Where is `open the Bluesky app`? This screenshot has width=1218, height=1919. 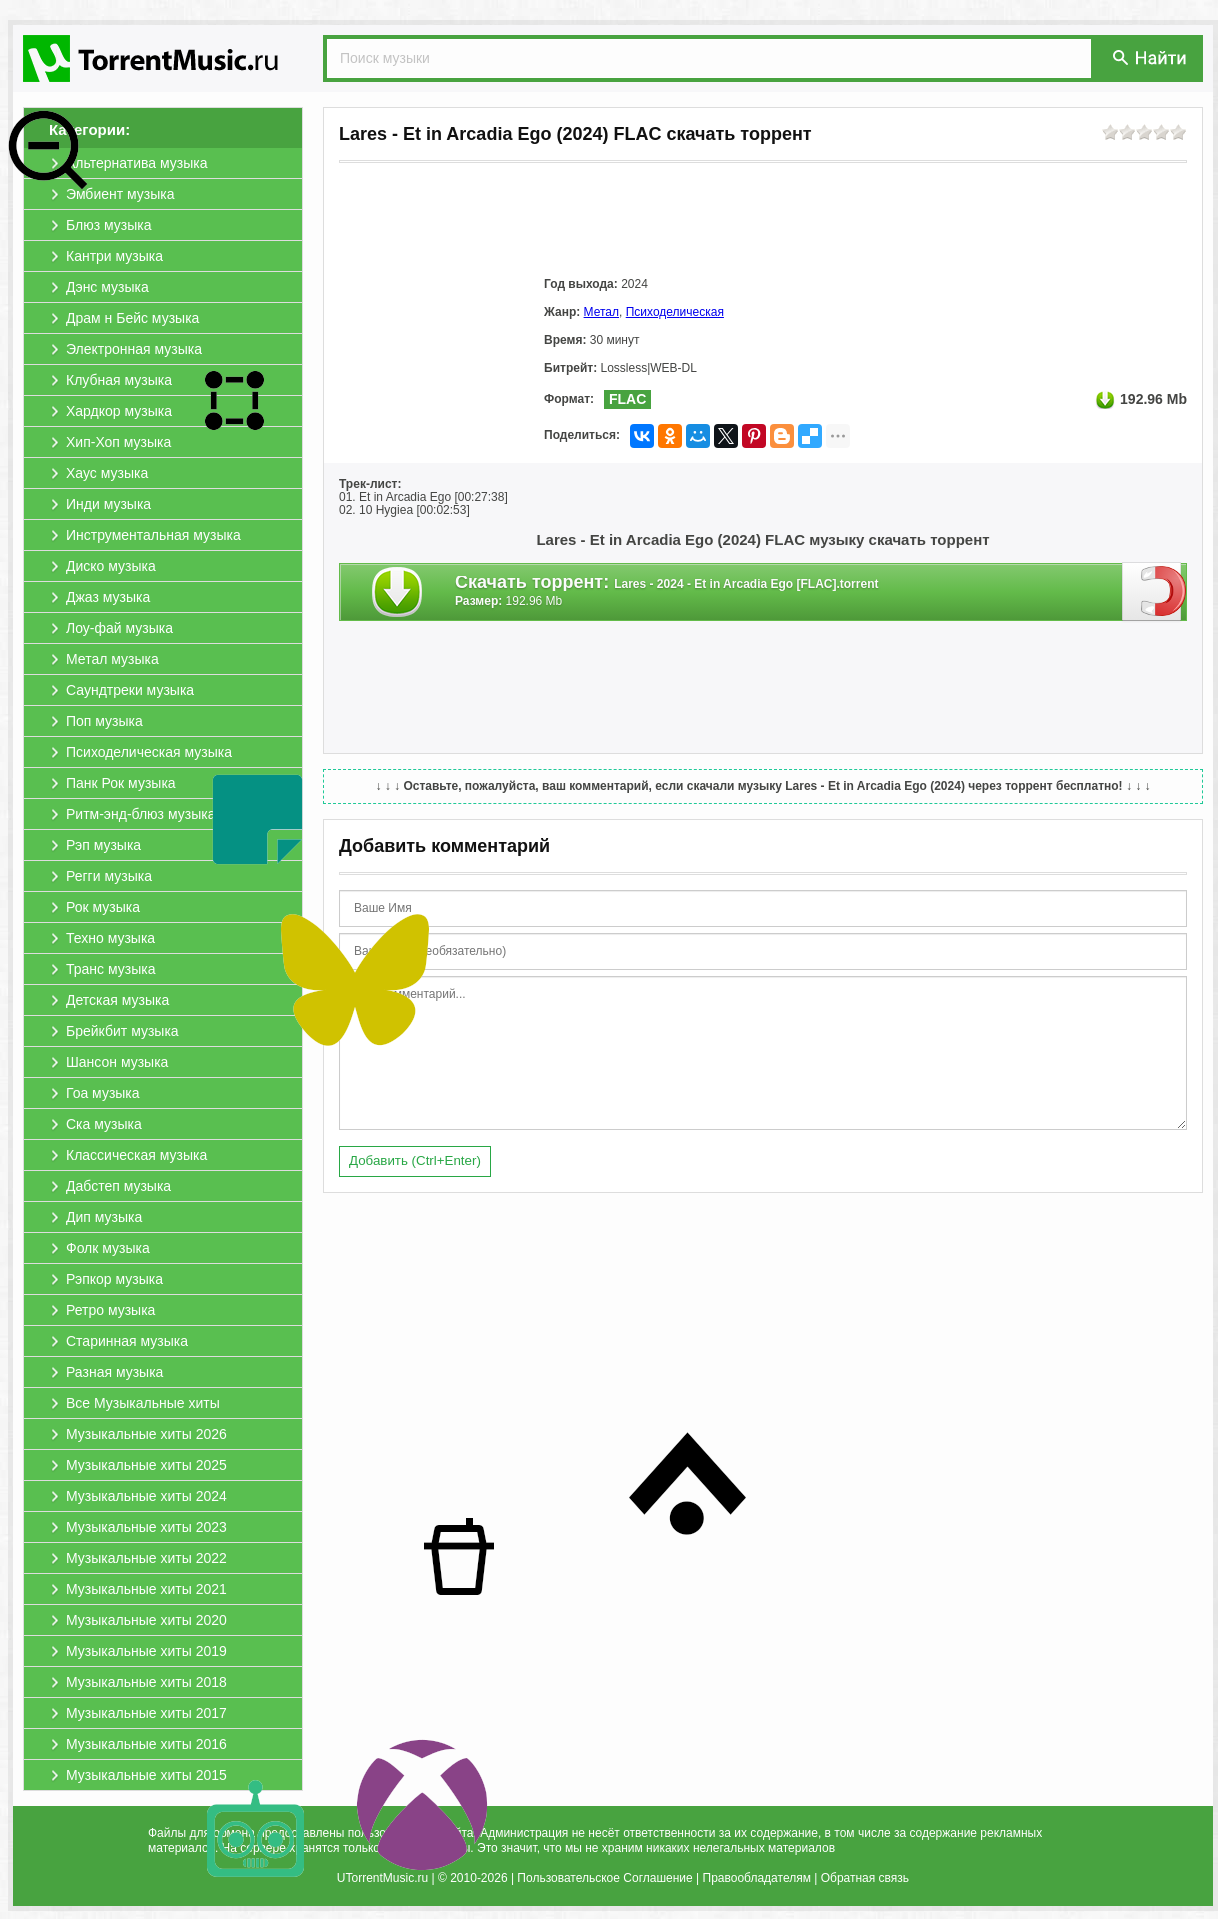 open the Bluesky app is located at coordinates (355, 980).